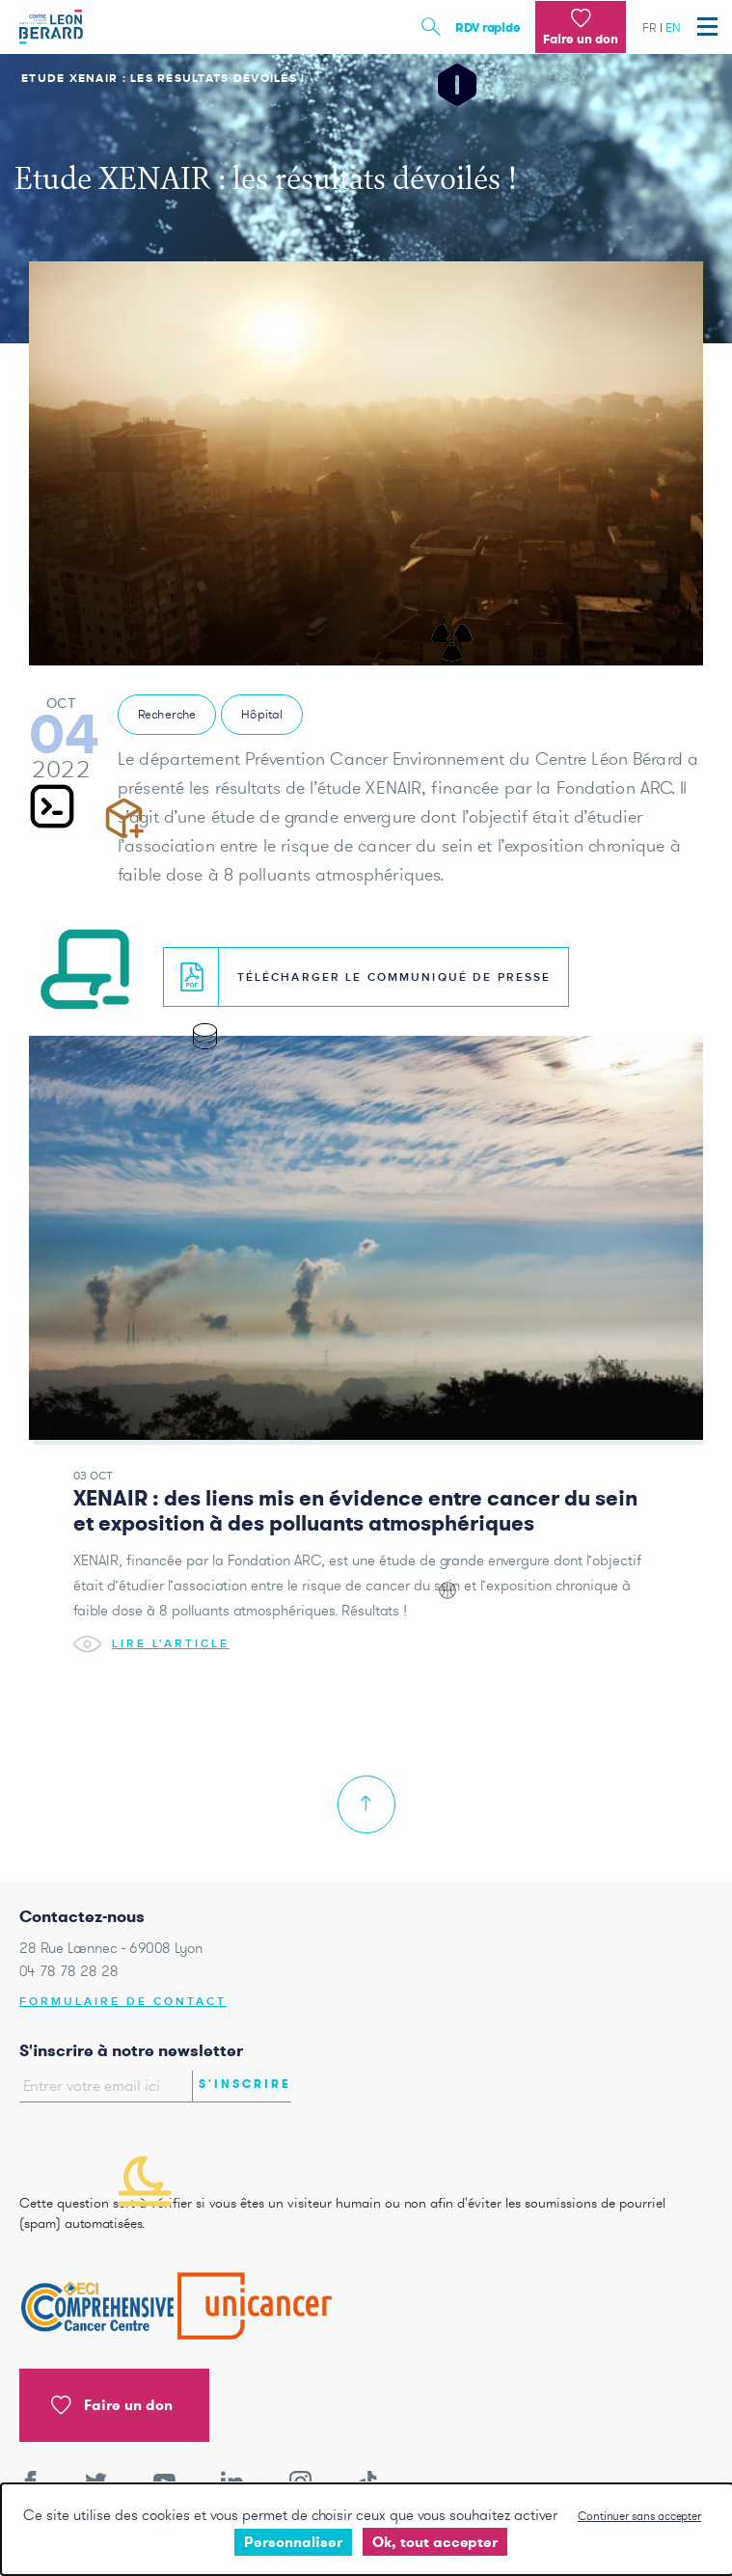  What do you see at coordinates (145, 2183) in the screenshot?
I see `indicates hazy or foggy nighttime weather conditions` at bounding box center [145, 2183].